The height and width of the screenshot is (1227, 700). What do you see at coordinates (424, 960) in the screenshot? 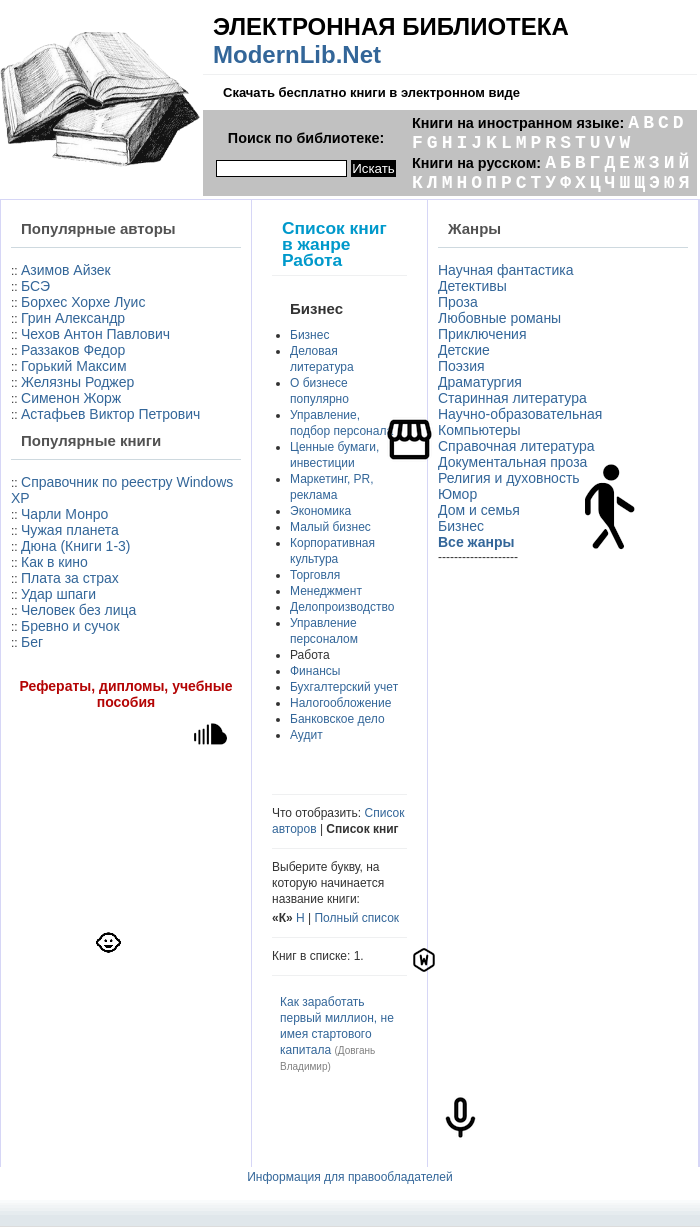
I see `open or access a service starting with "W"` at bounding box center [424, 960].